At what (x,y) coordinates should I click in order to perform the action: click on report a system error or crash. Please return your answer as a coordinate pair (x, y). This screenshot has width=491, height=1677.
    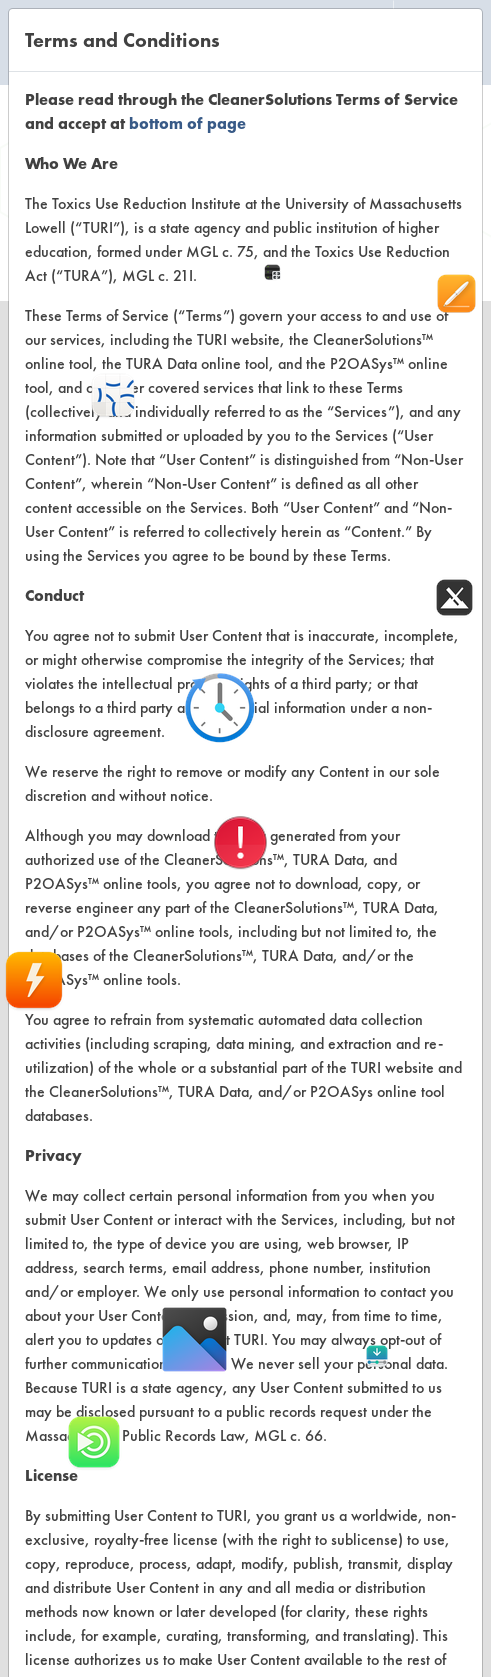
    Looking at the image, I should click on (240, 842).